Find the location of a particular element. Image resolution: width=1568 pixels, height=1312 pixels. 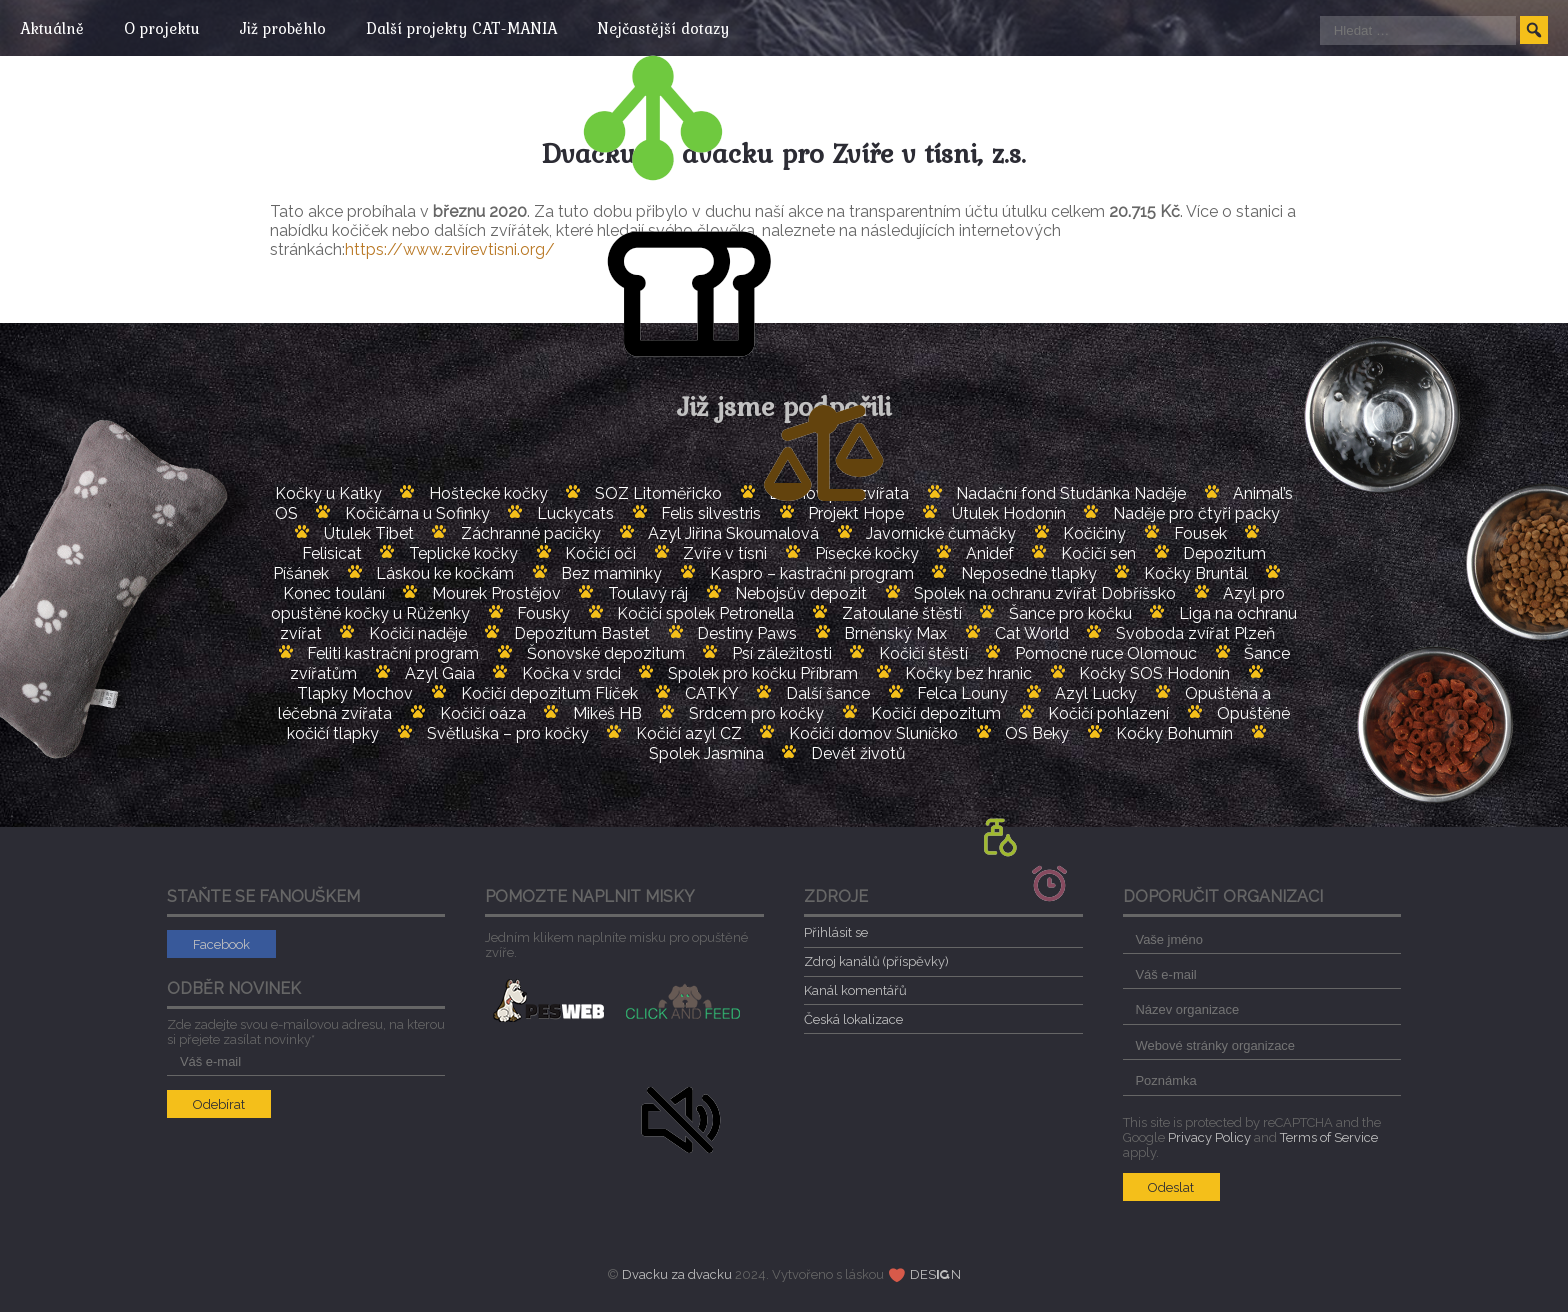

set or view alarms is located at coordinates (1049, 883).